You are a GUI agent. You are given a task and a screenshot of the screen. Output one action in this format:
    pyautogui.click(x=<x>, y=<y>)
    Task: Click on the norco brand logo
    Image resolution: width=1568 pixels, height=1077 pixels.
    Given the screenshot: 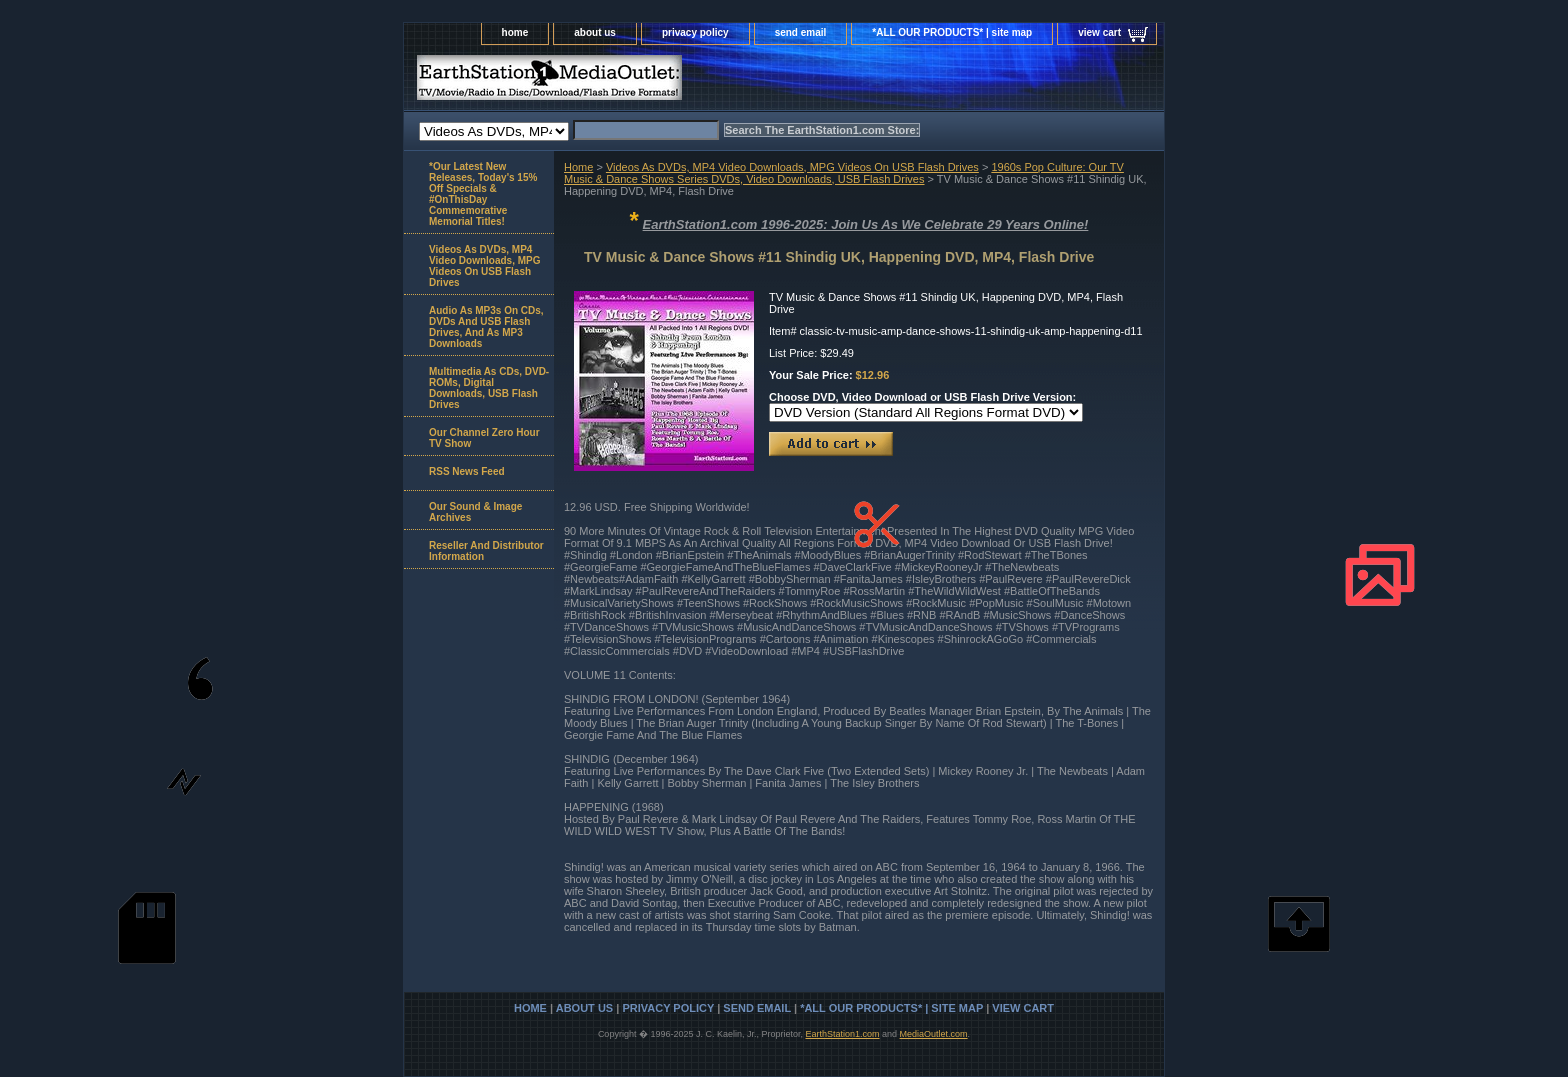 What is the action you would take?
    pyautogui.click(x=184, y=782)
    